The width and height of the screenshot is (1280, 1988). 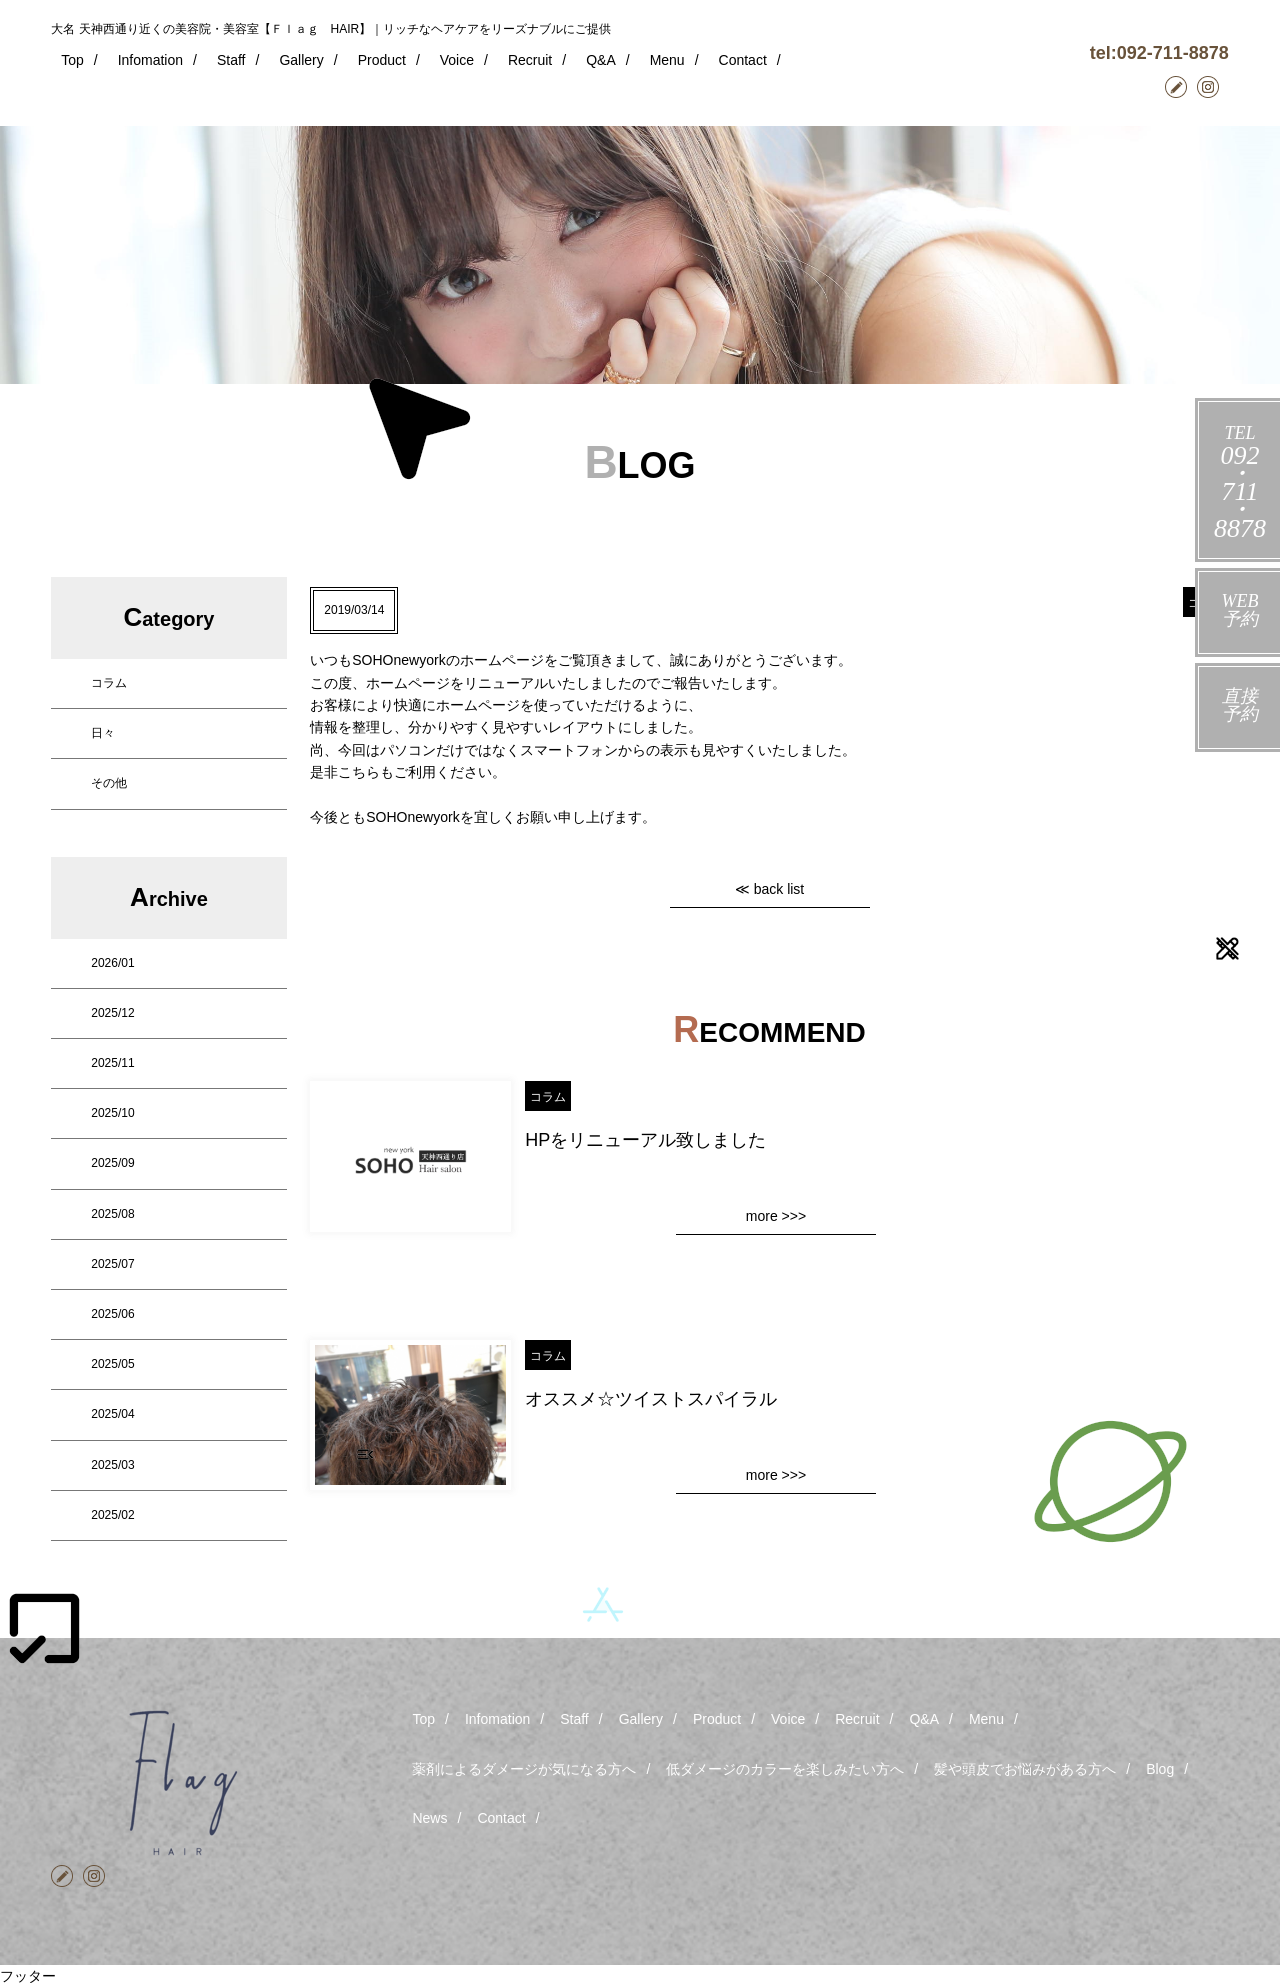 I want to click on mark task as complete, so click(x=44, y=1628).